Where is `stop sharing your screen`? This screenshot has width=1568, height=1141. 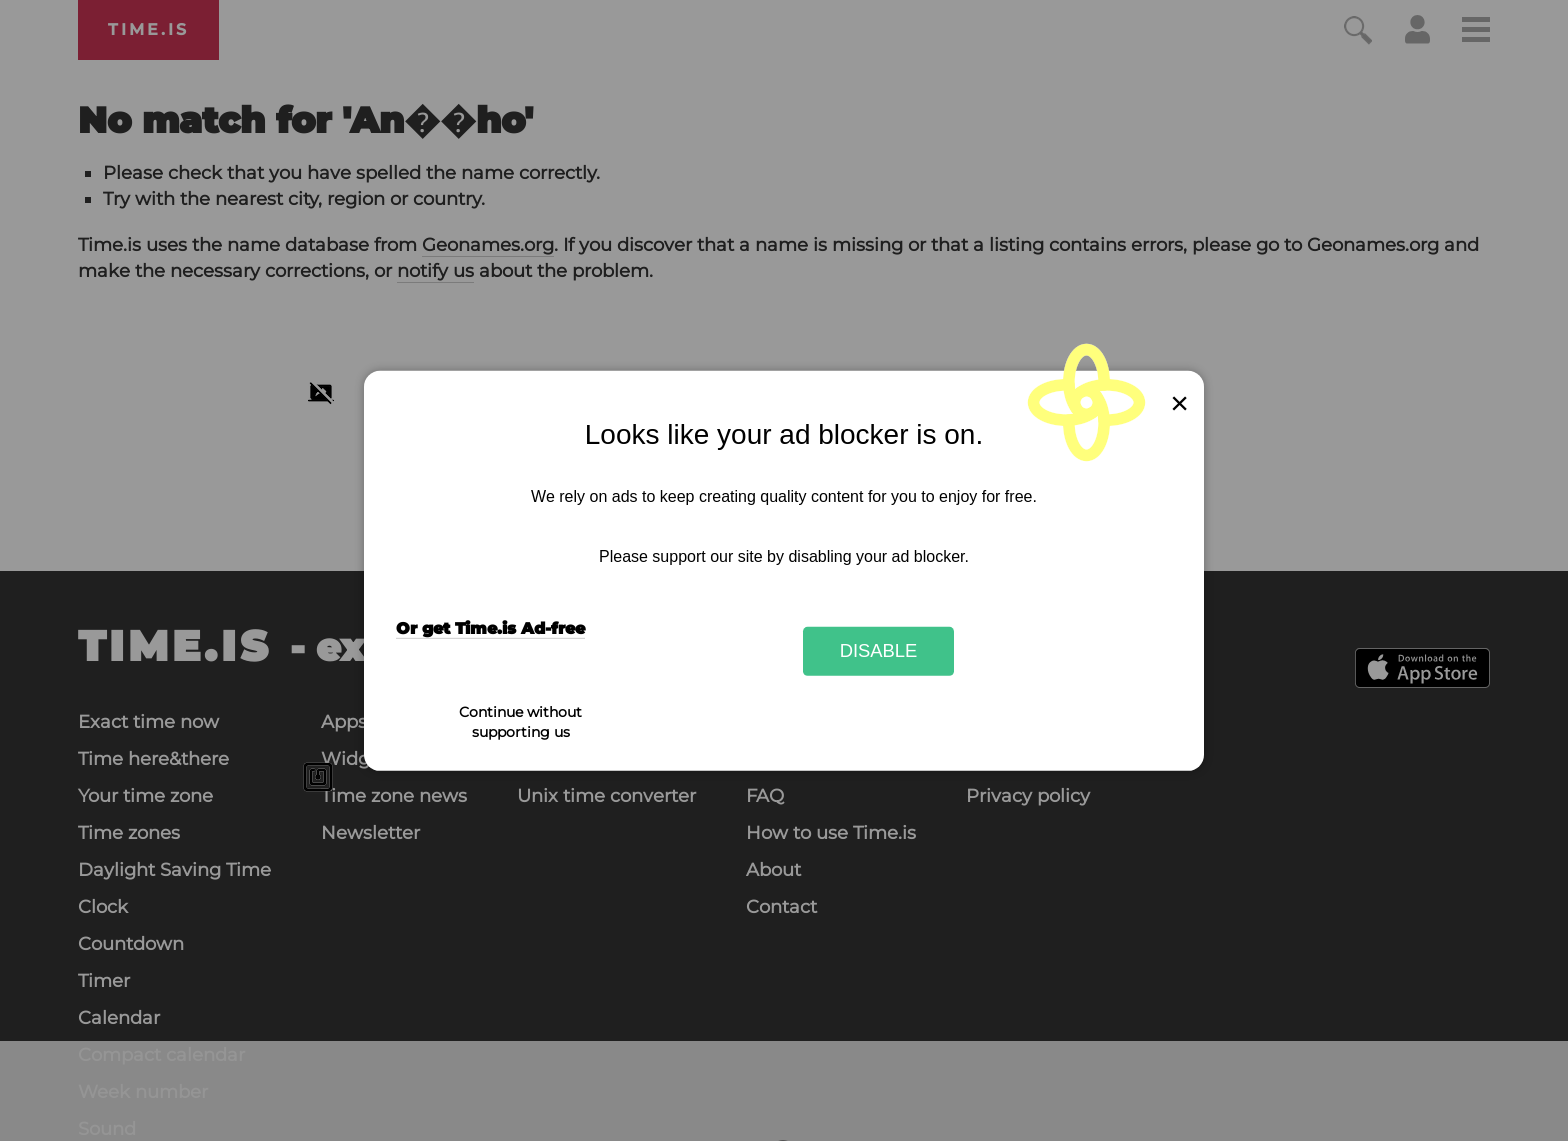 stop sharing your screen is located at coordinates (321, 393).